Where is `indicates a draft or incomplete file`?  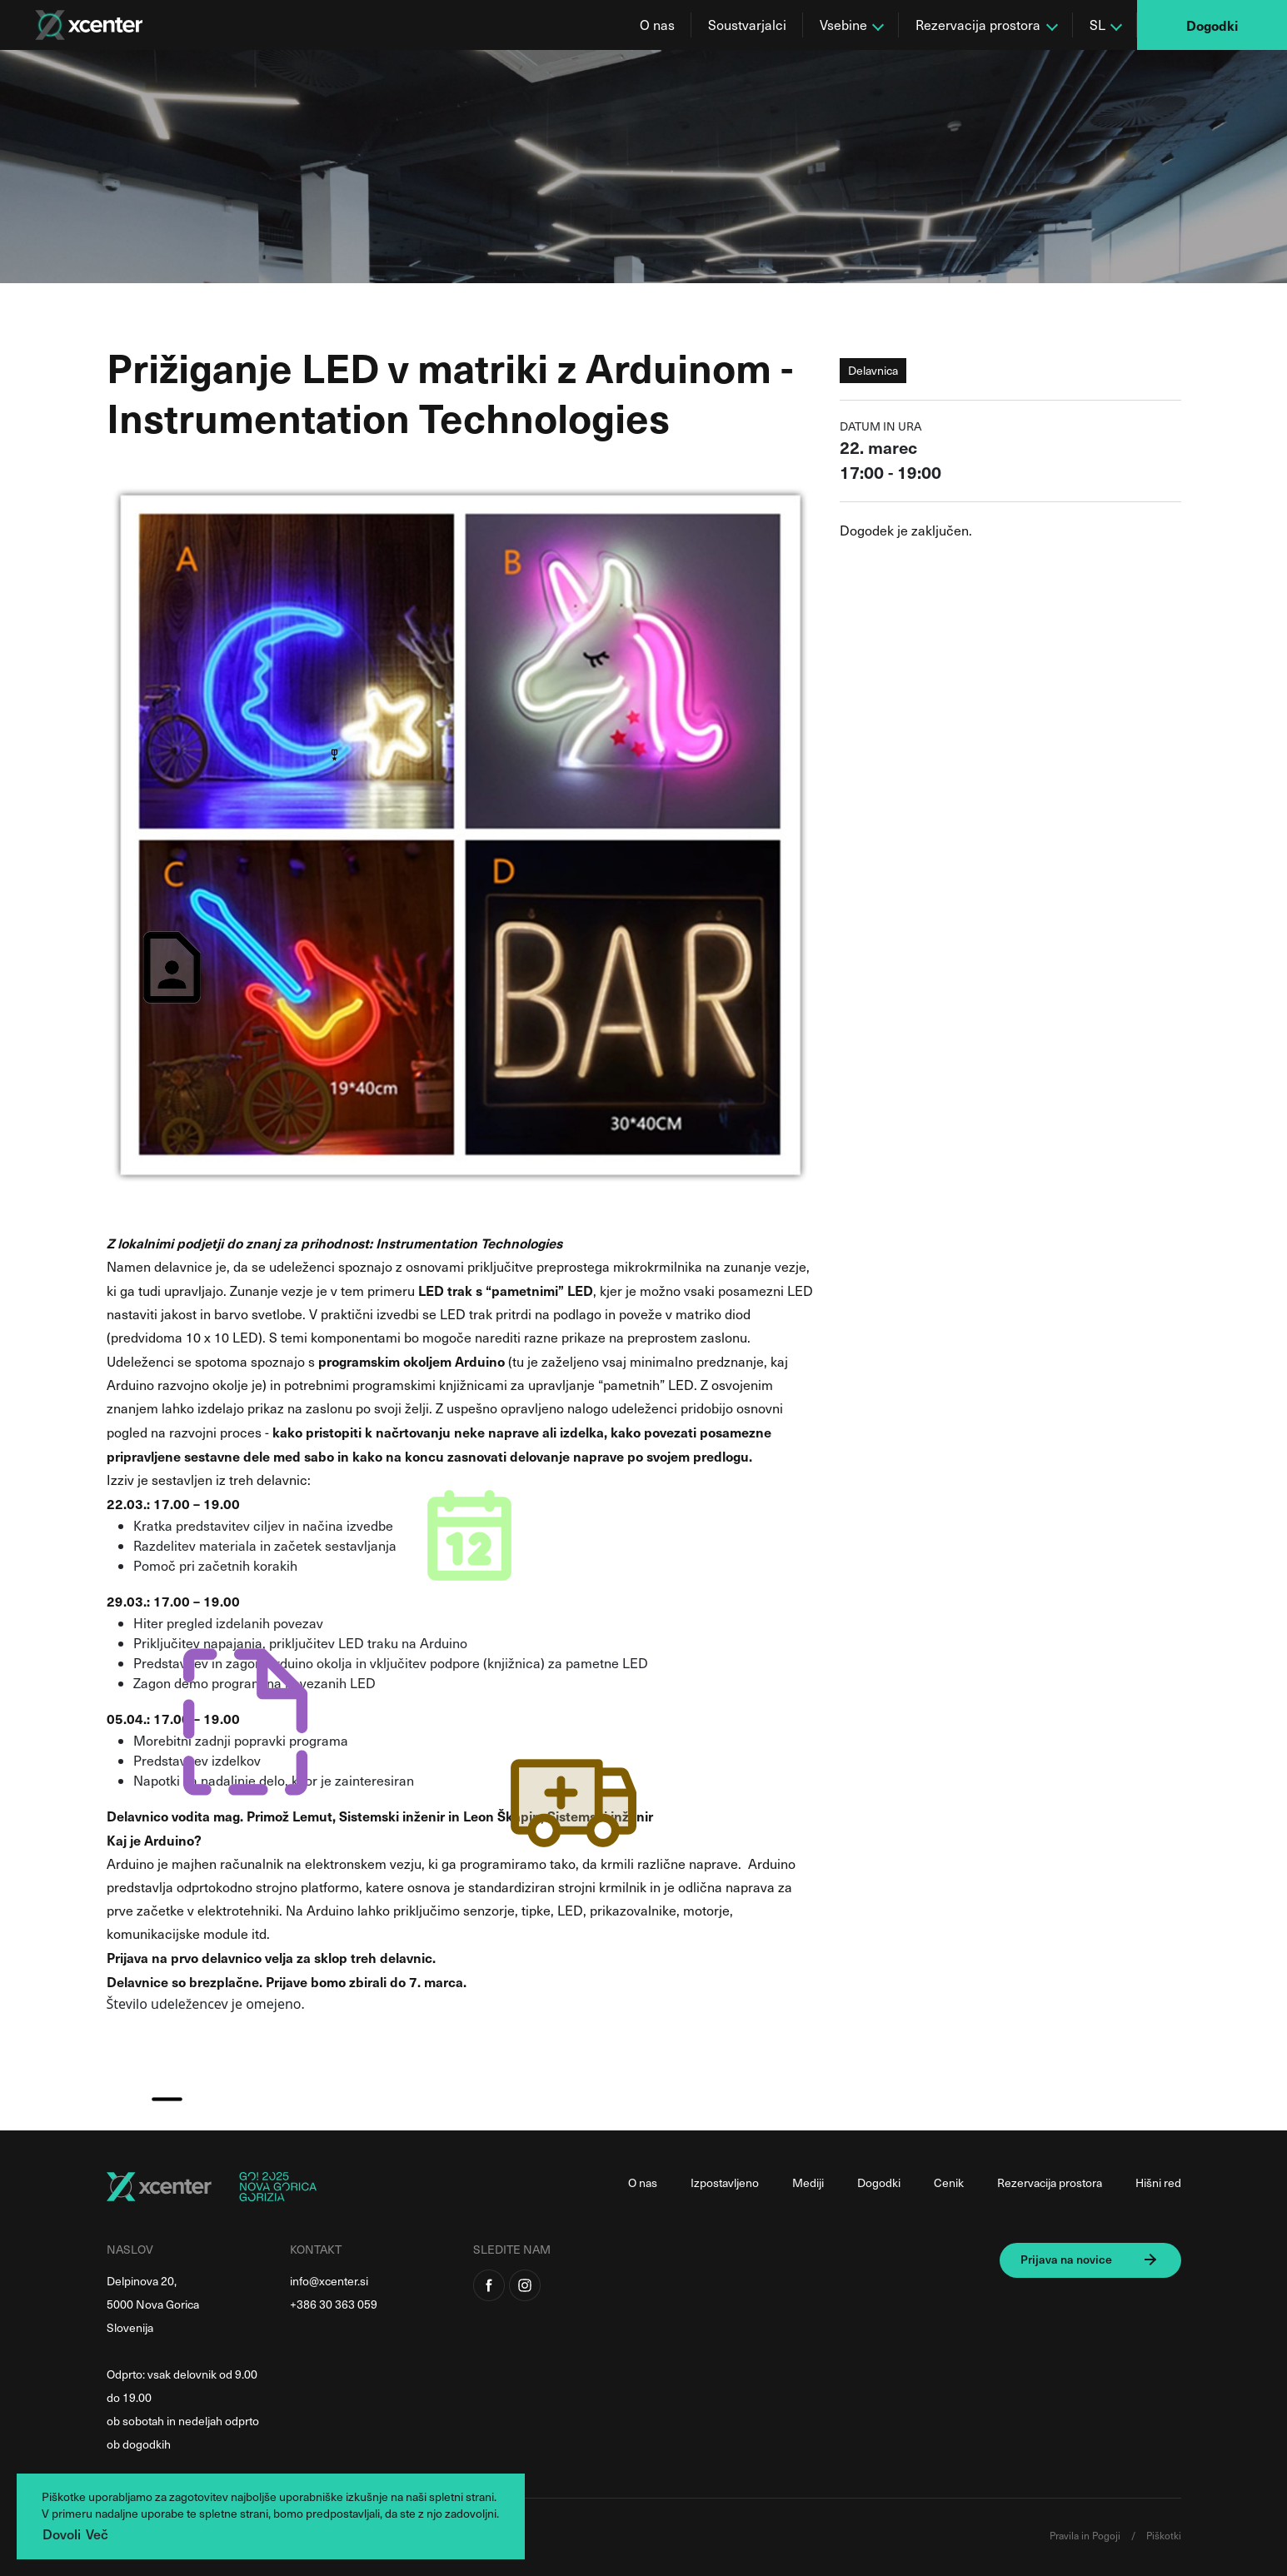
indicates a draft or incomplete file is located at coordinates (245, 1721).